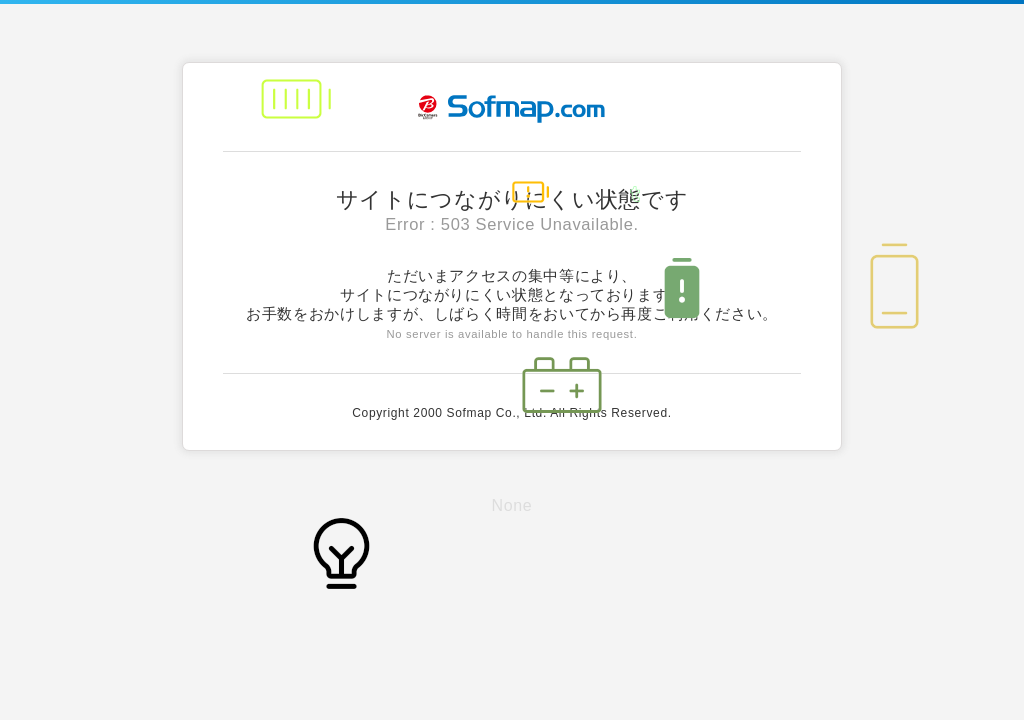 The height and width of the screenshot is (720, 1024). What do you see at coordinates (341, 553) in the screenshot?
I see `toggle light mode or brightness settings` at bounding box center [341, 553].